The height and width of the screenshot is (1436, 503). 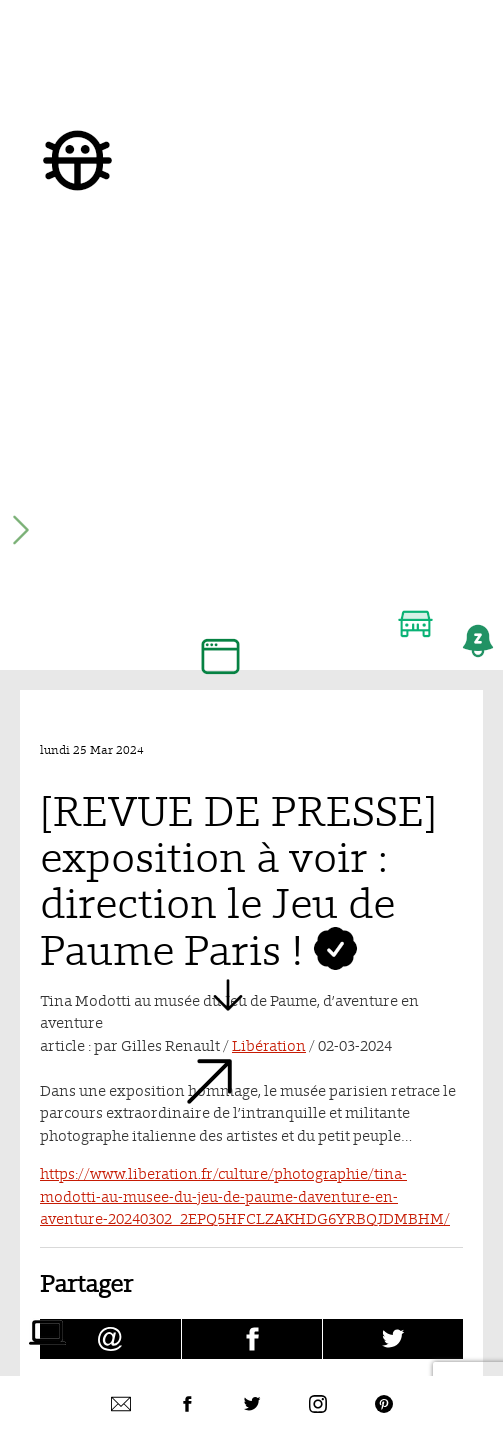 What do you see at coordinates (228, 995) in the screenshot?
I see `scroll down or view more content` at bounding box center [228, 995].